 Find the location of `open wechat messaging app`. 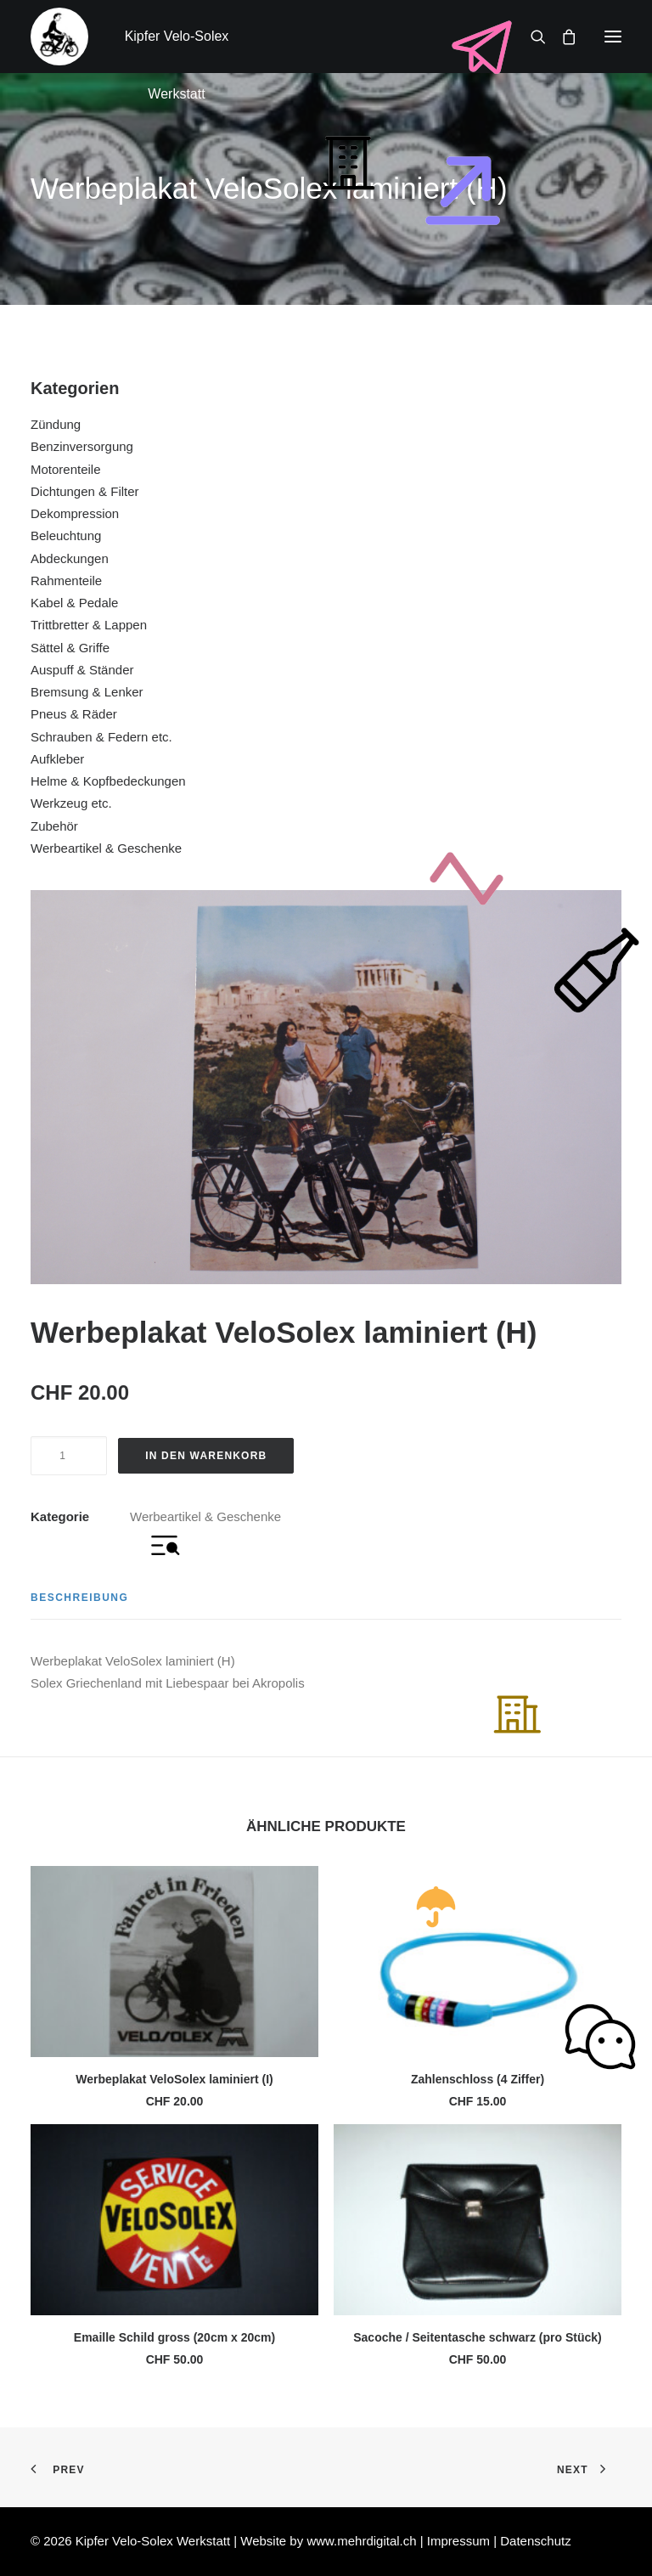

open wechat messaging app is located at coordinates (600, 2037).